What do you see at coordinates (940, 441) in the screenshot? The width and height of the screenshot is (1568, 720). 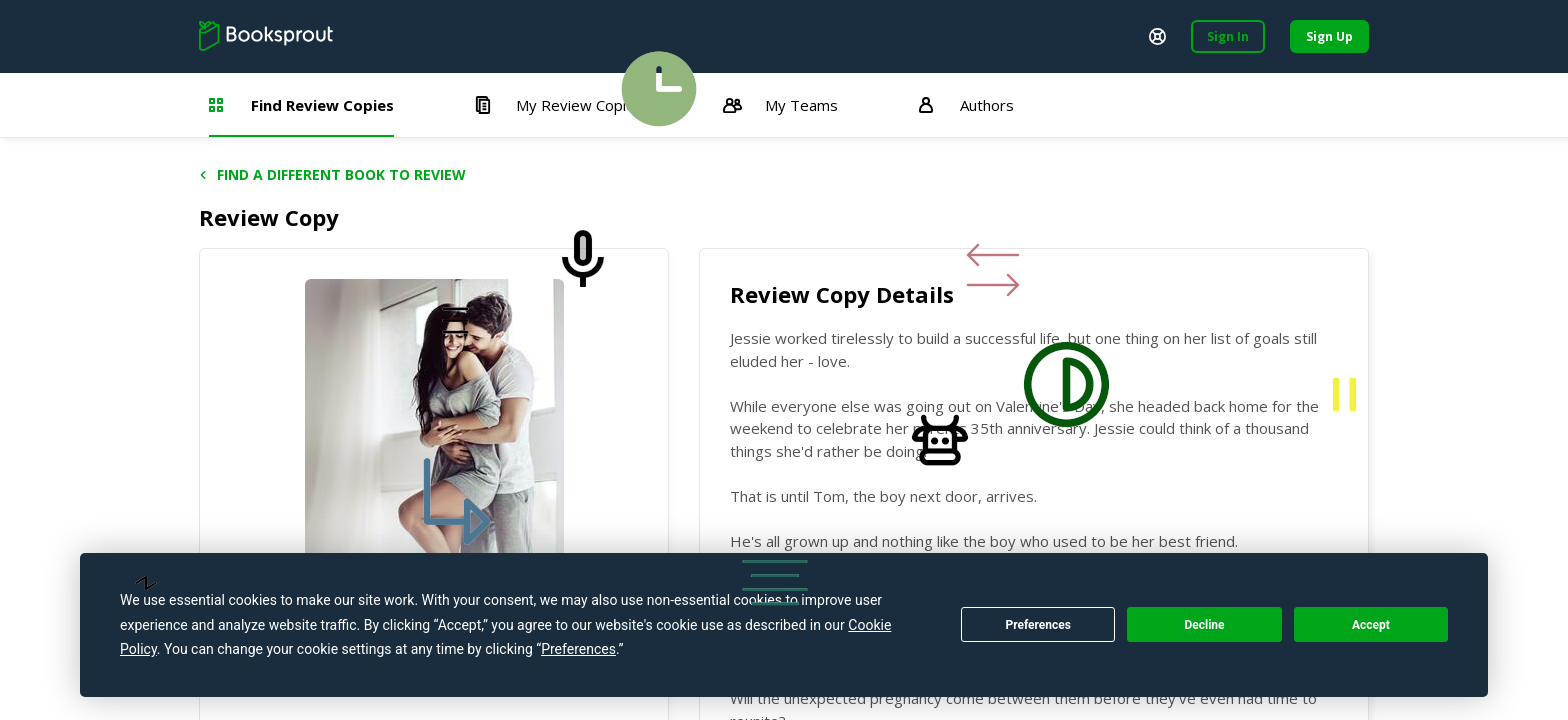 I see `access farm or agriculture features` at bounding box center [940, 441].